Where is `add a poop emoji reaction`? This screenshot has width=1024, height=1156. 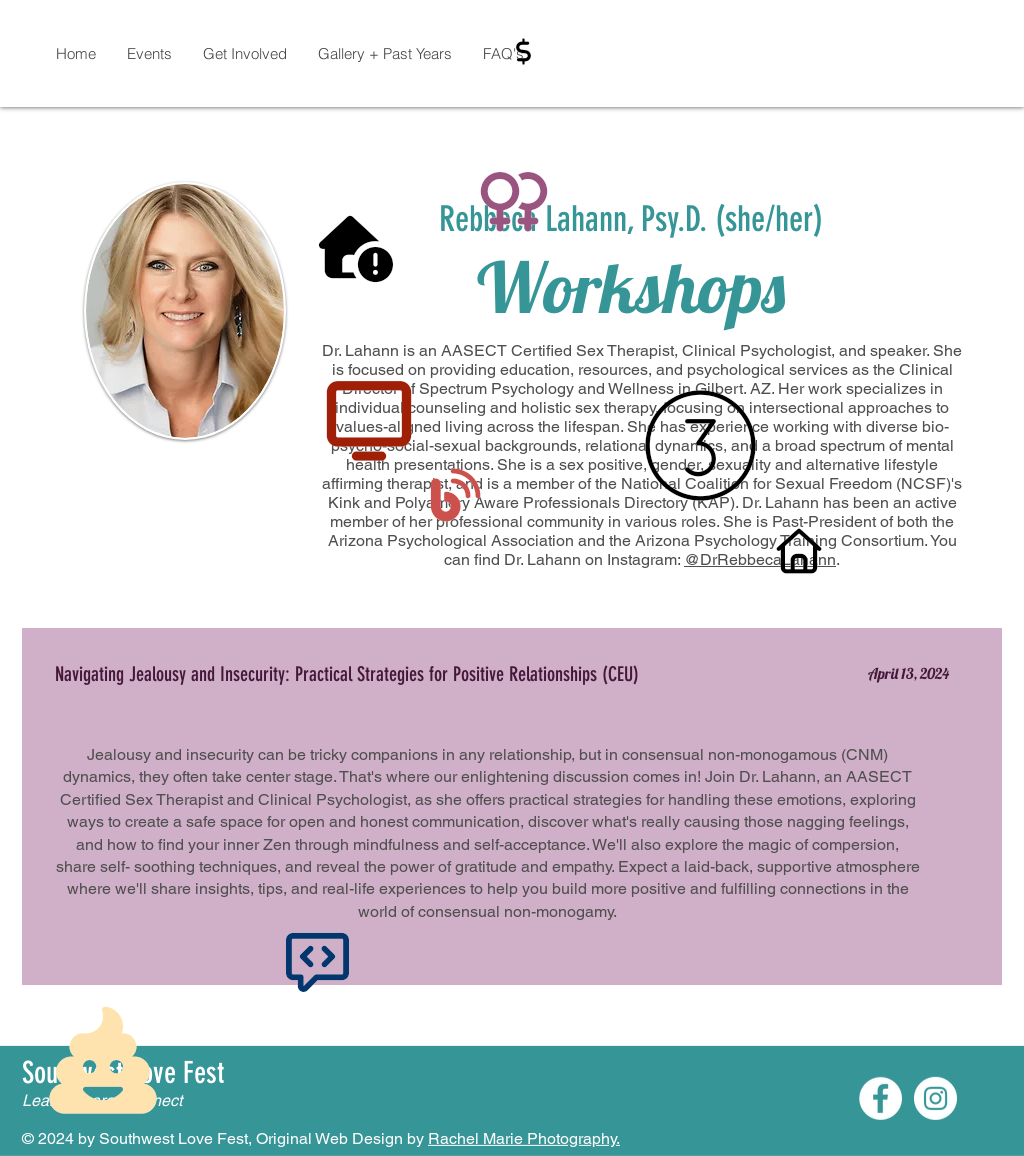 add a poop emoji reaction is located at coordinates (103, 1060).